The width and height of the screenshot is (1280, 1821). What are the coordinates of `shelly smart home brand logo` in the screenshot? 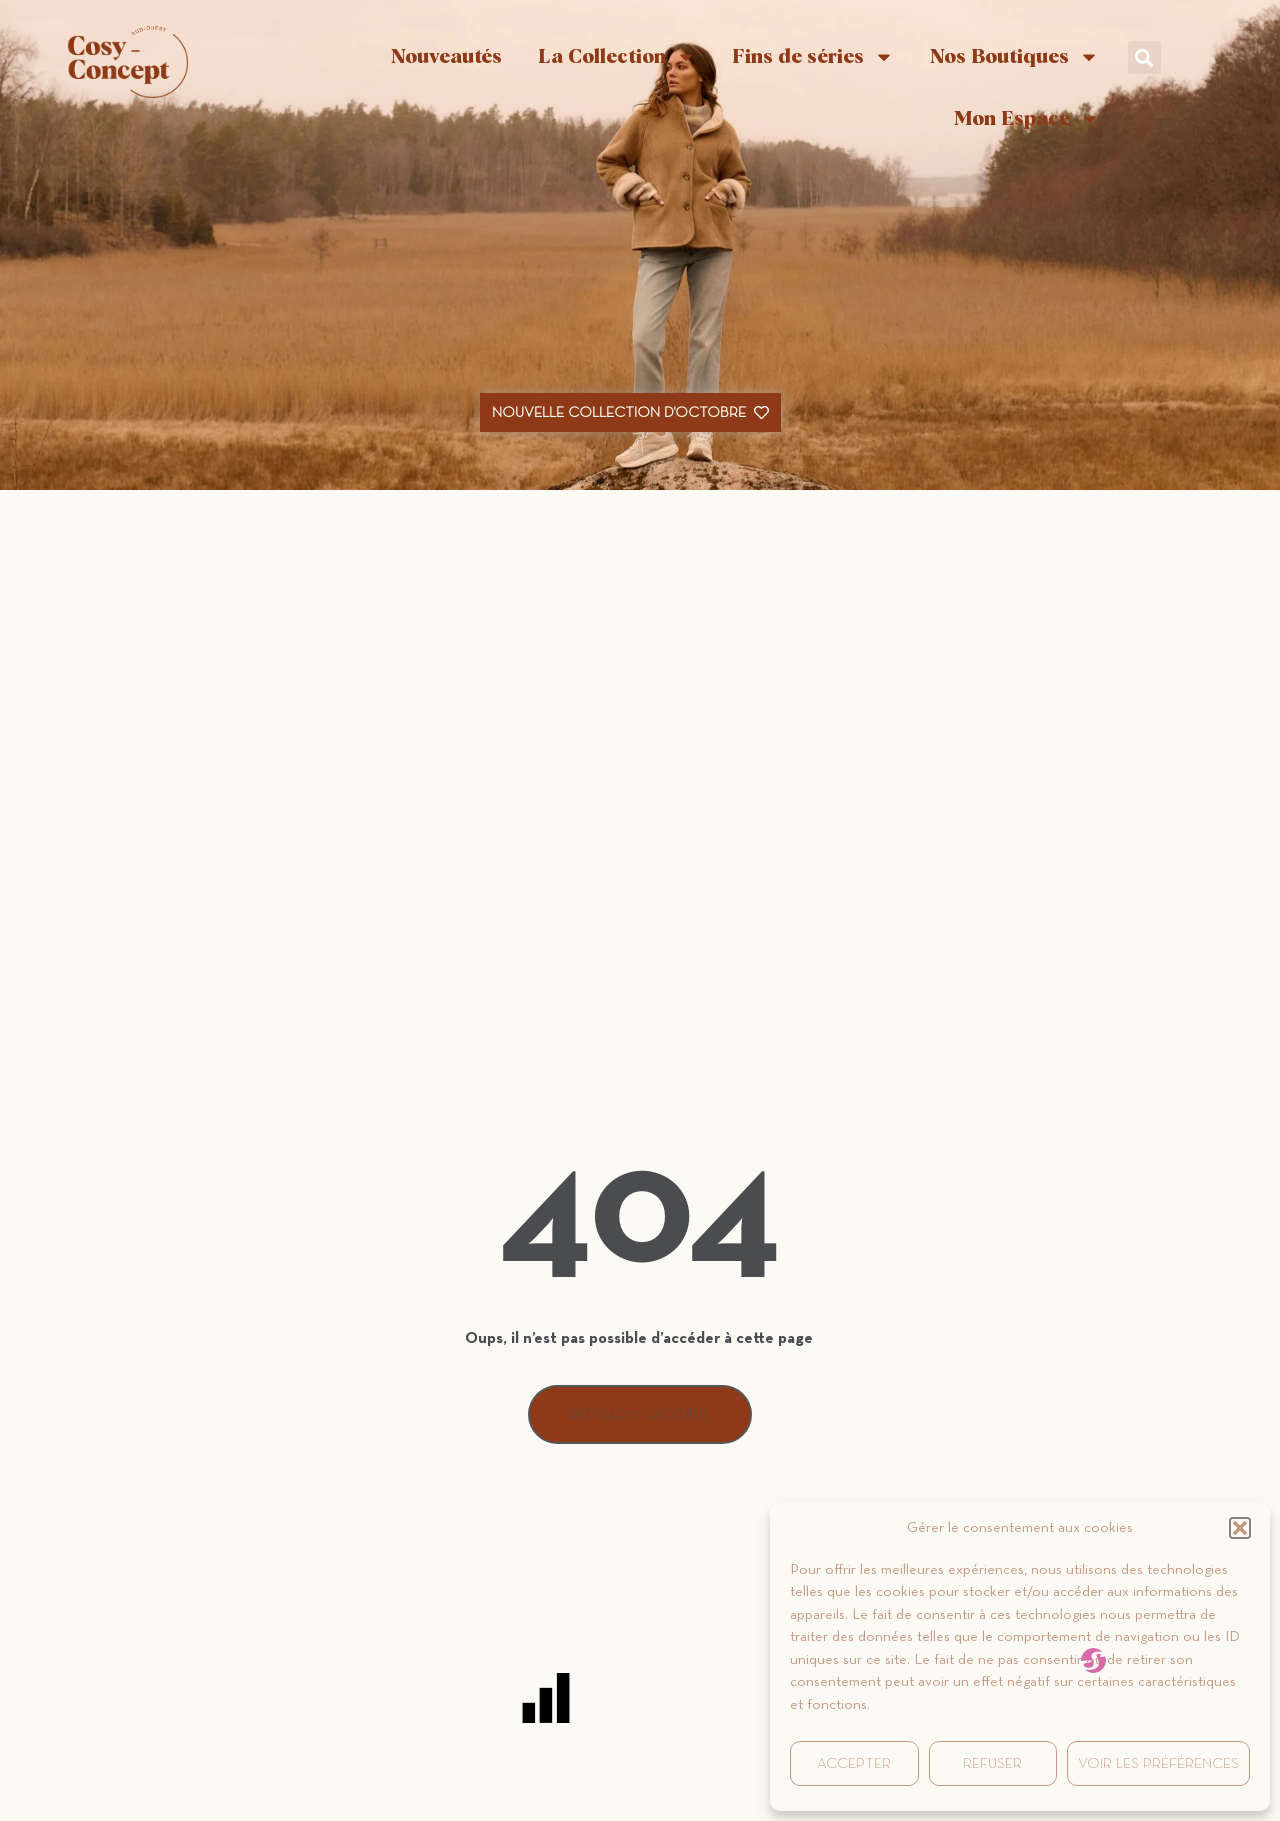 It's located at (1093, 1660).